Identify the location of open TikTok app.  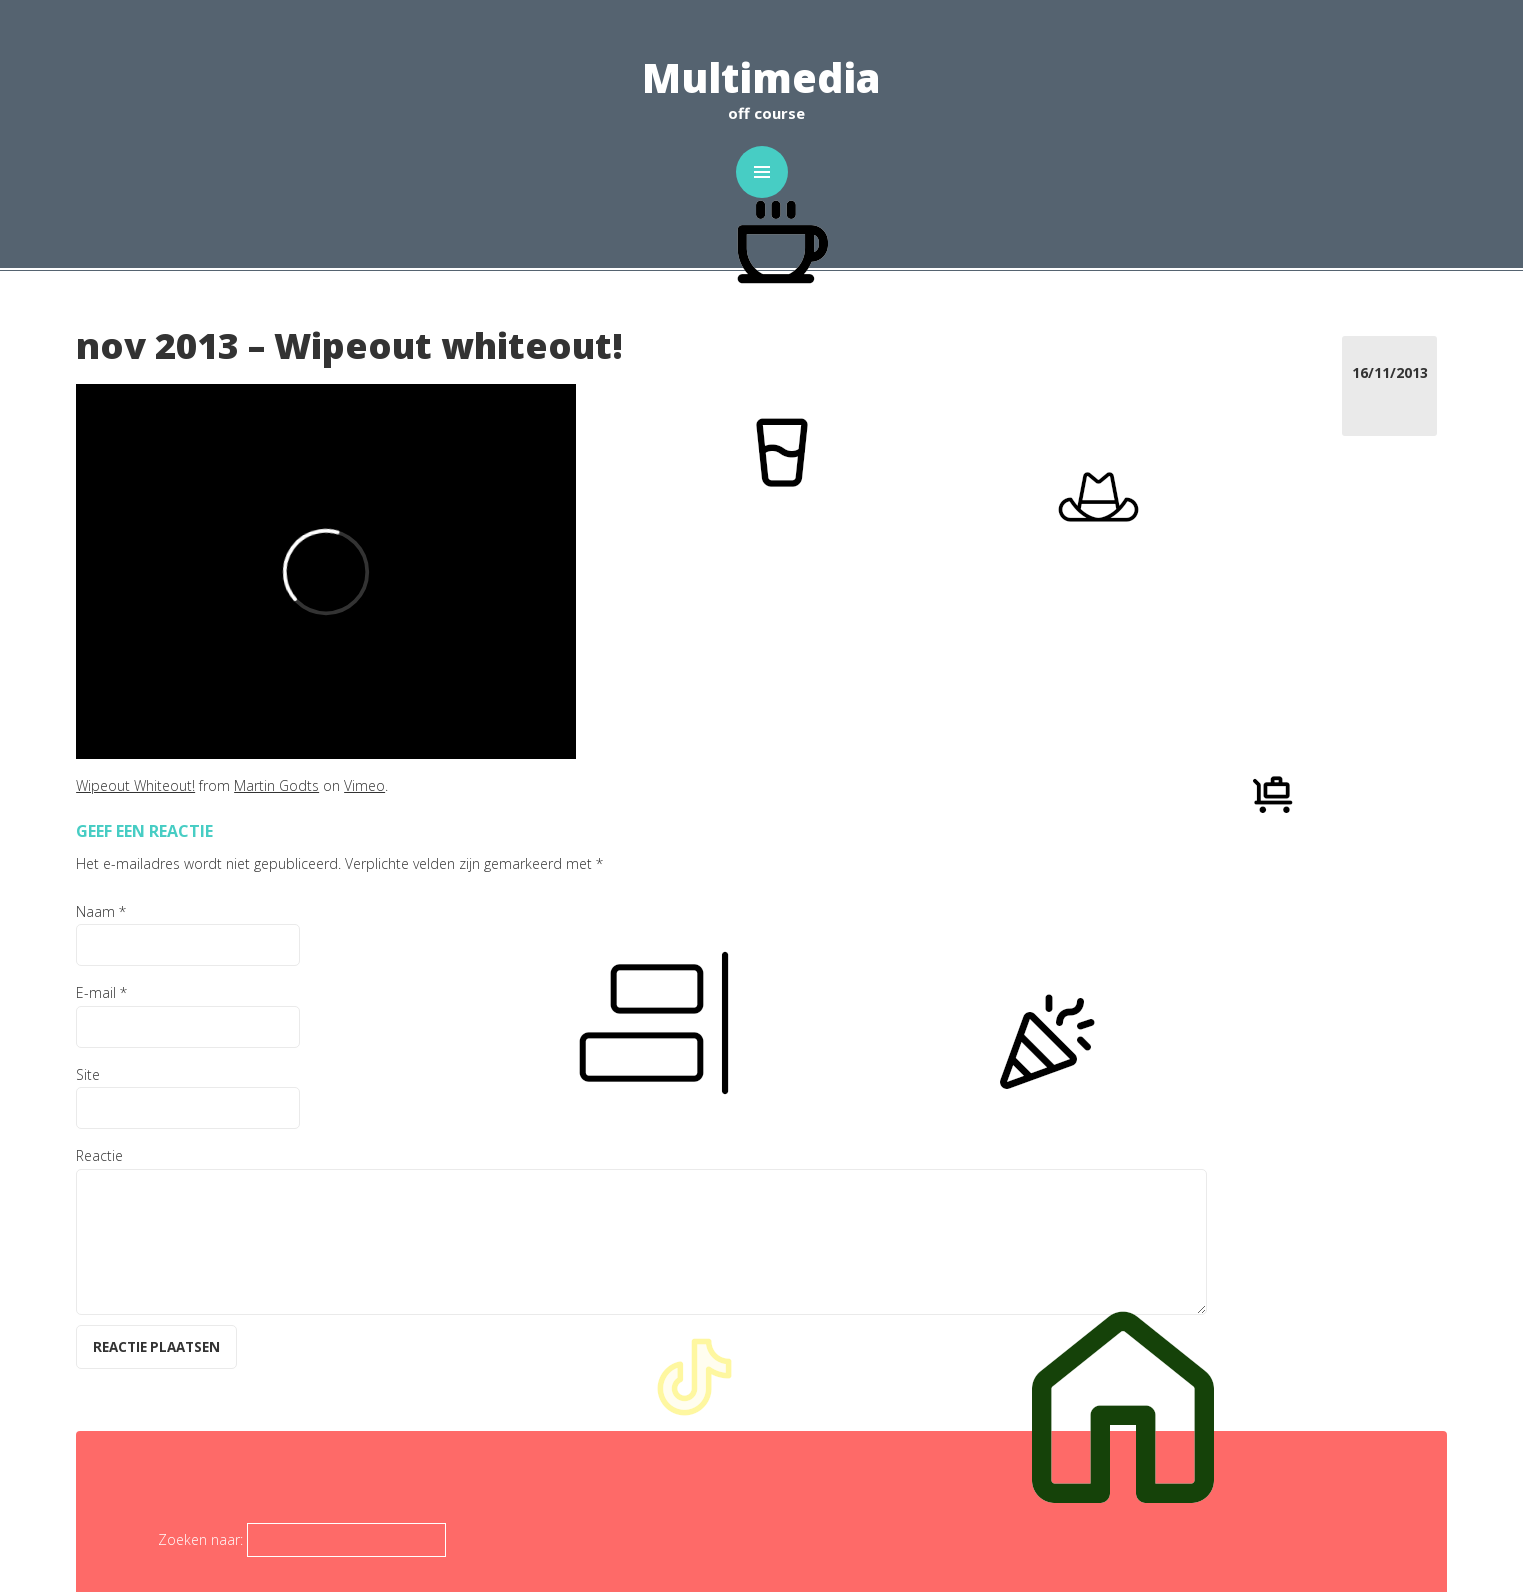
(694, 1378).